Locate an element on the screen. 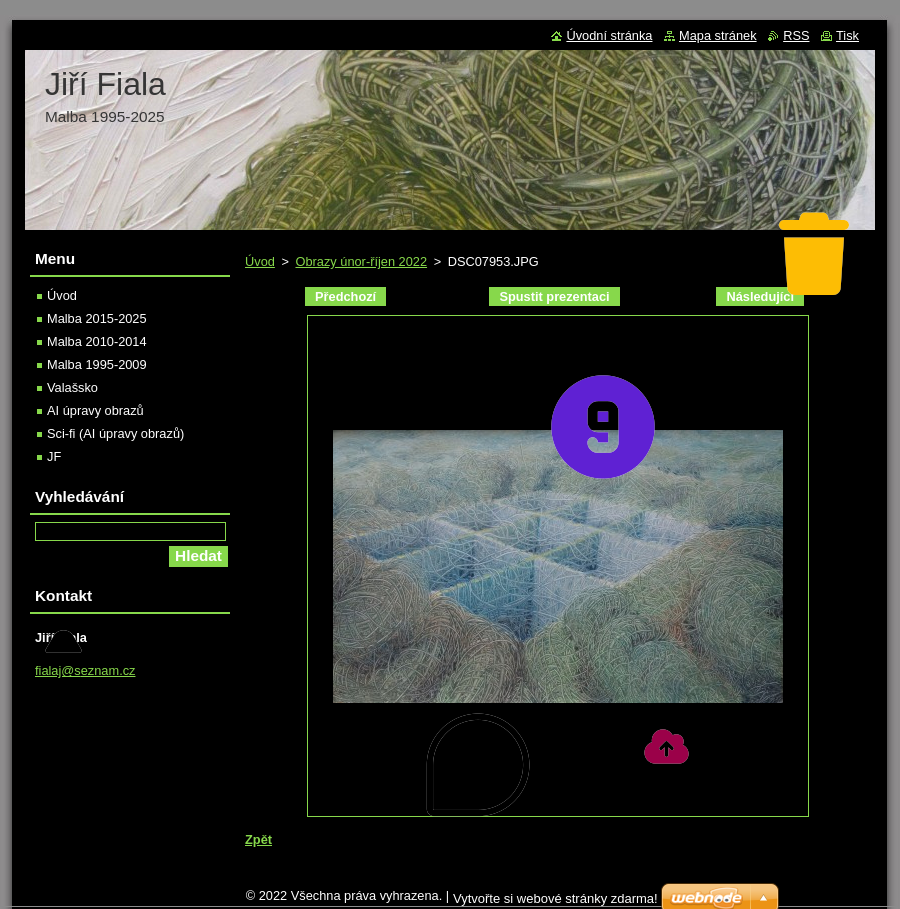  indicates item number 9 in a numbered list or sequence is located at coordinates (603, 427).